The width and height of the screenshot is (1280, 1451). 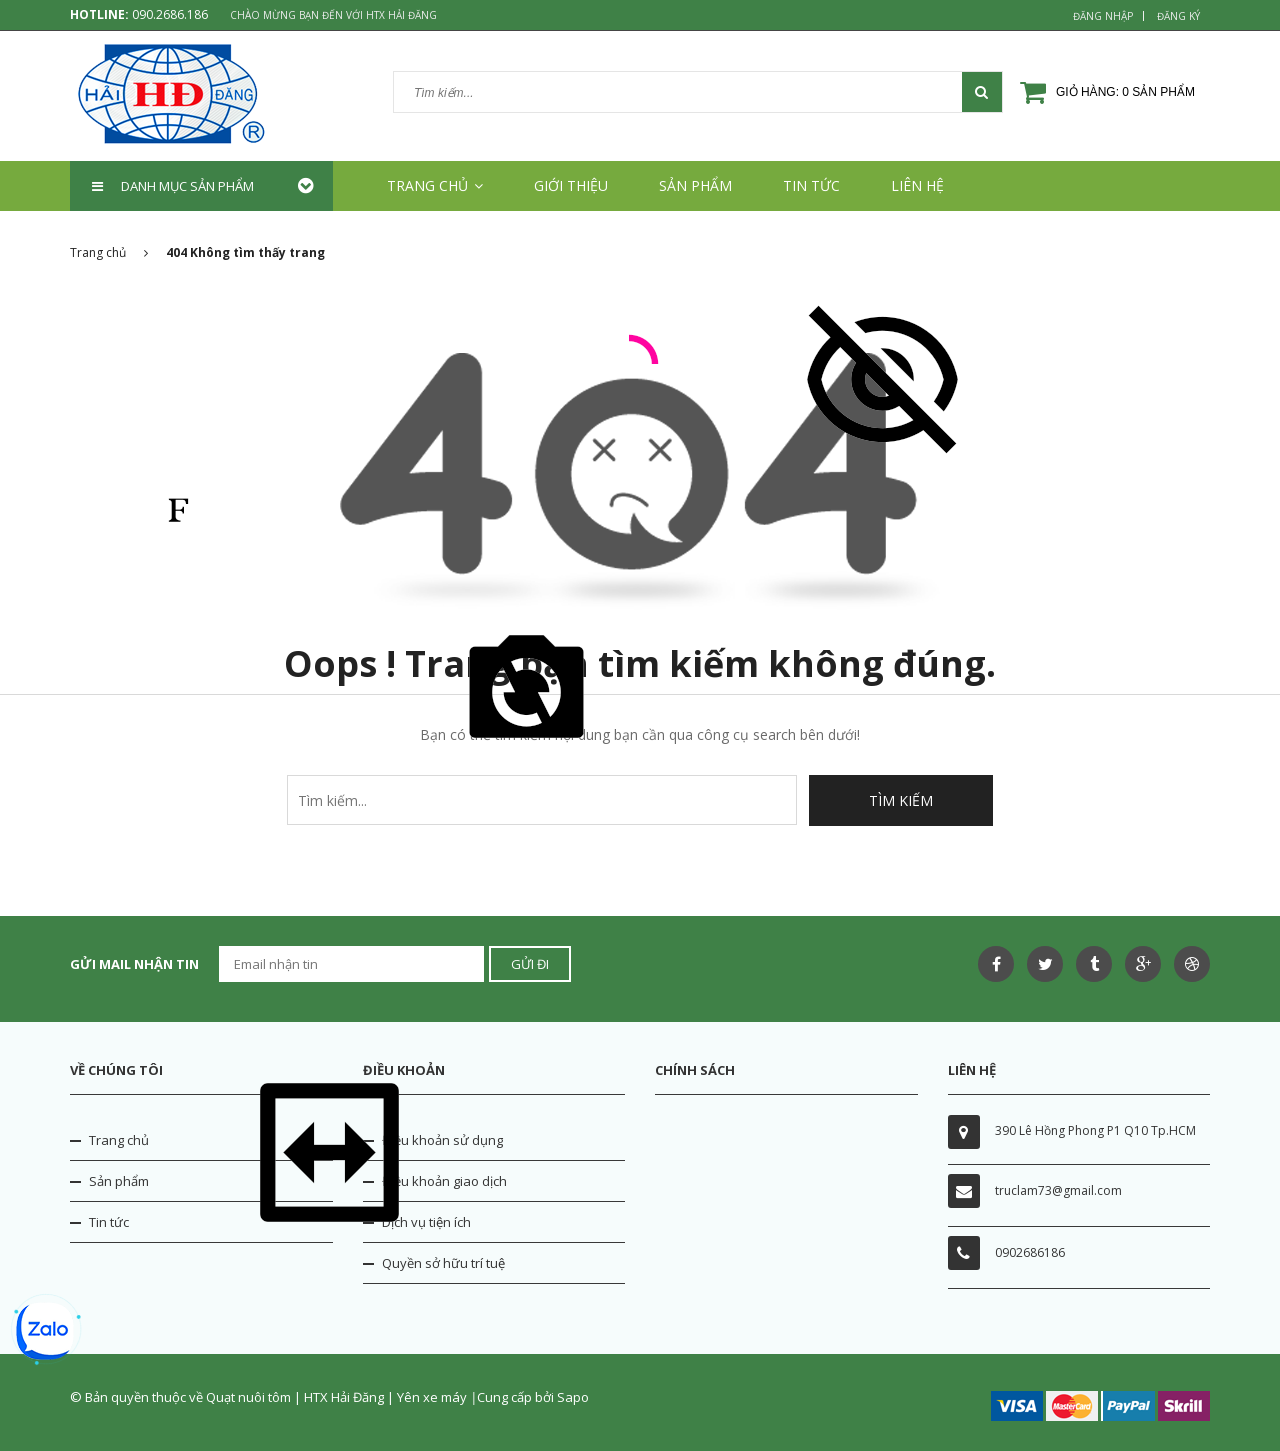 I want to click on switch to sans-serif font style, so click(x=178, y=509).